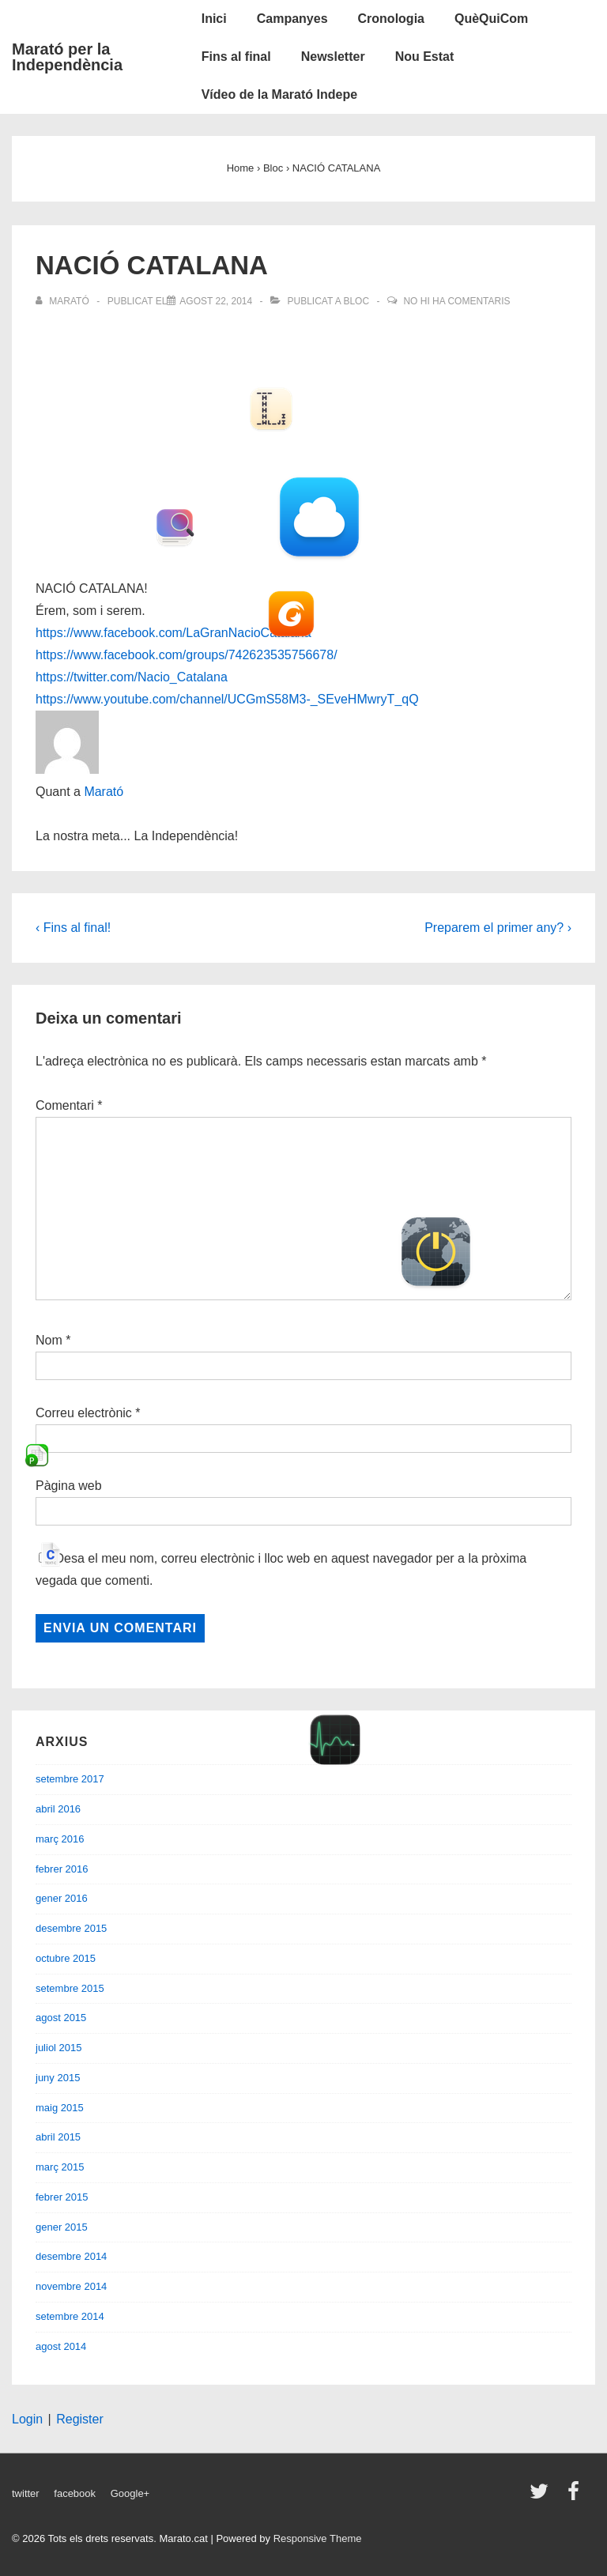 The image size is (607, 2576). I want to click on open letterpress text editor app, so click(271, 409).